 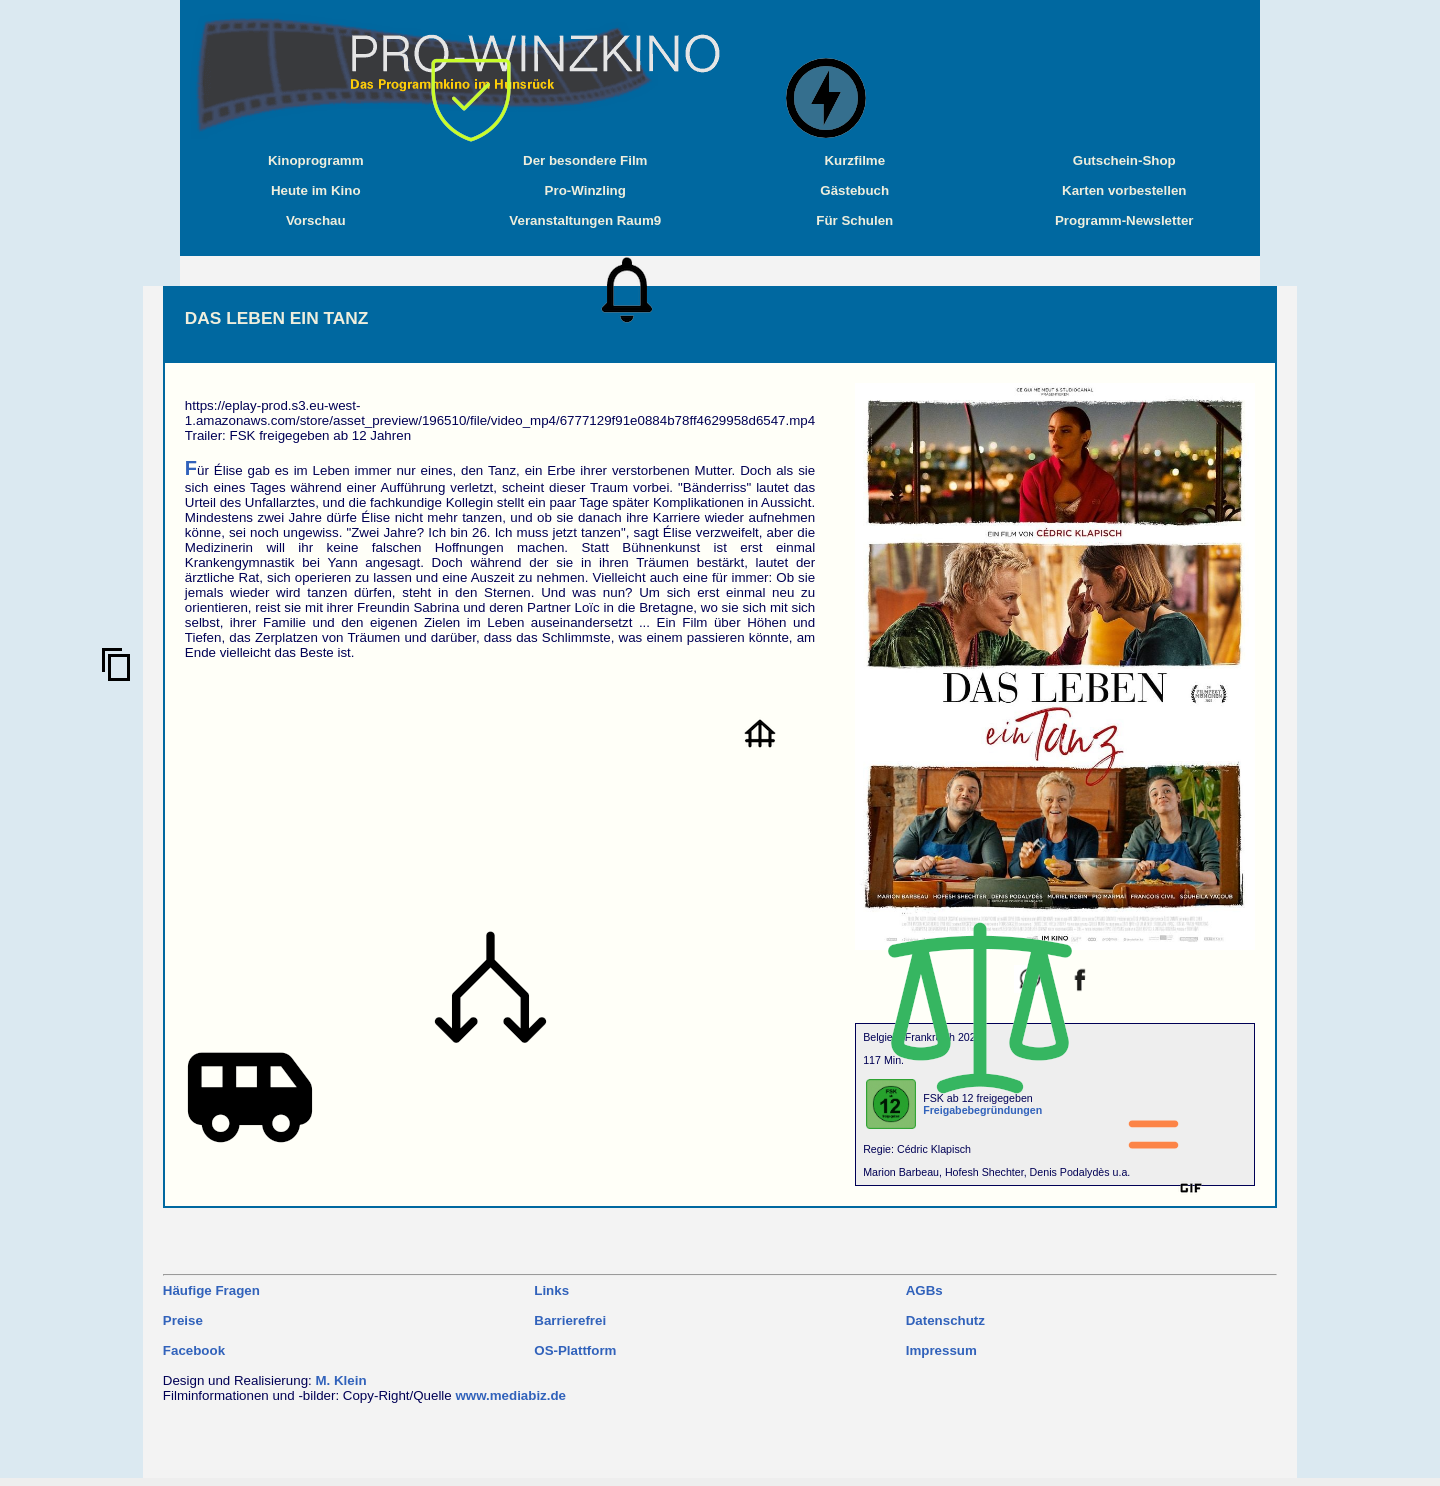 I want to click on indicates verified or secure status, so click(x=471, y=95).